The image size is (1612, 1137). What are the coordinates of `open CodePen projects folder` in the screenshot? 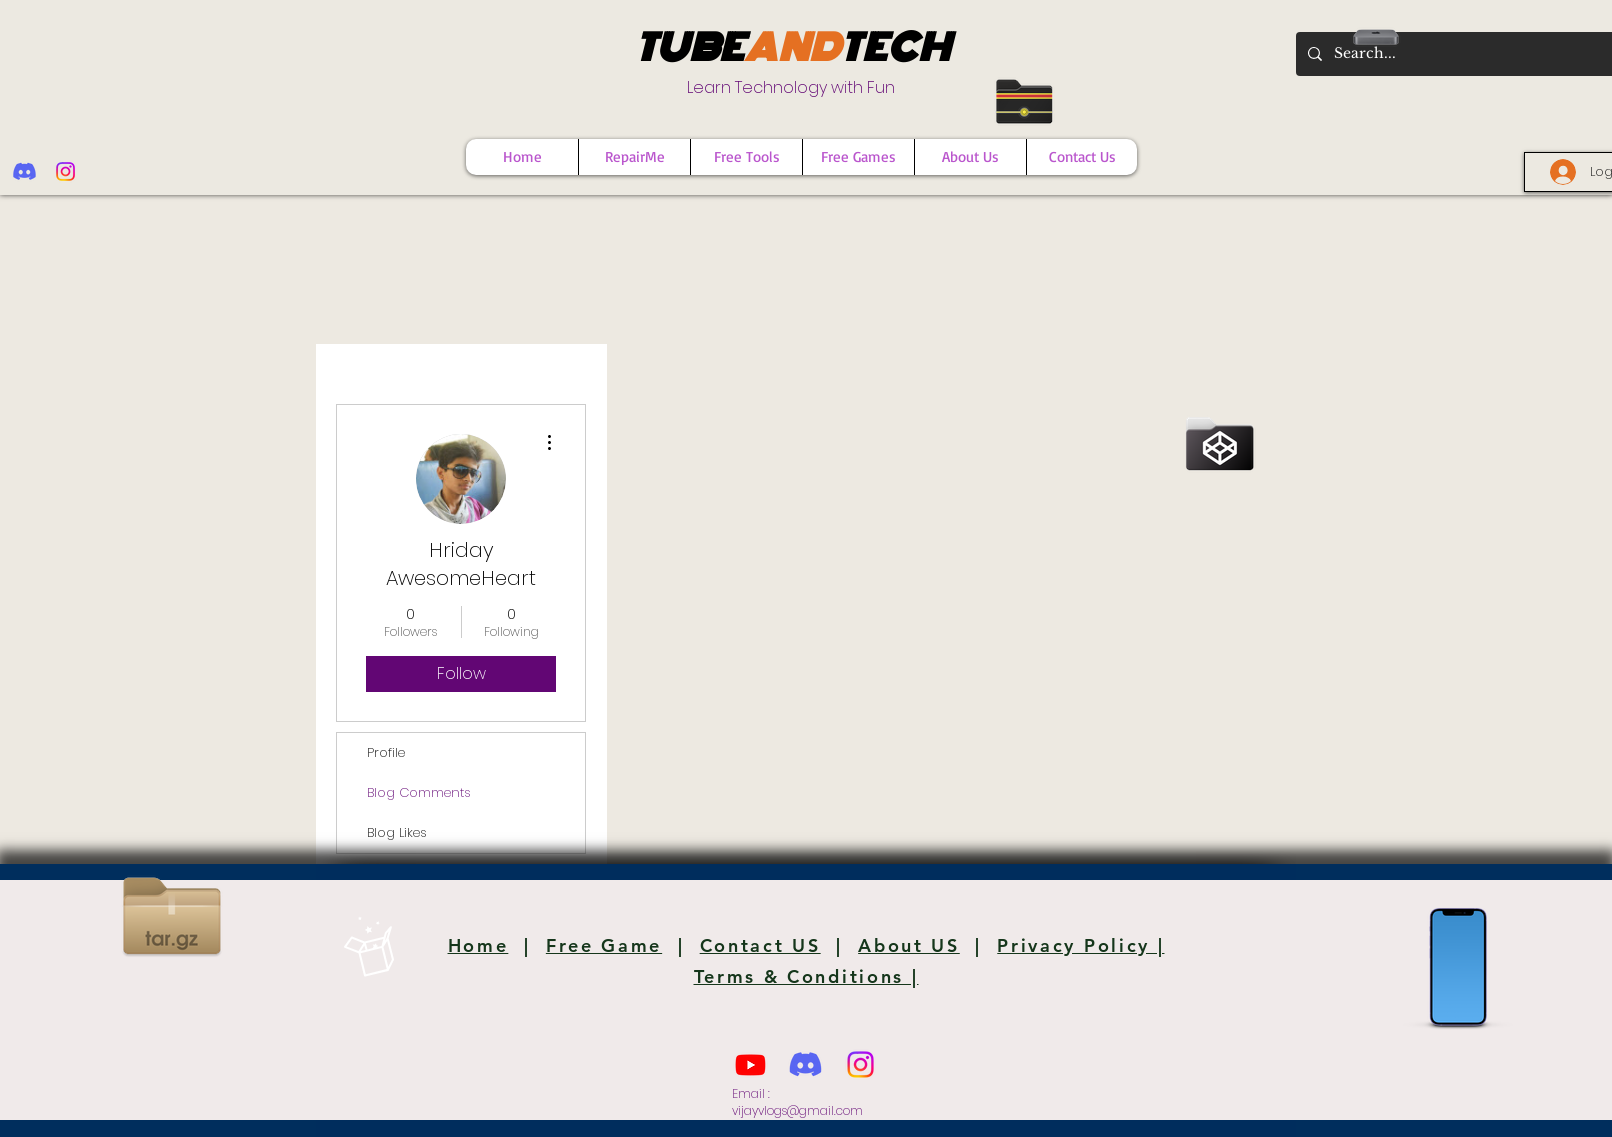 It's located at (1219, 445).